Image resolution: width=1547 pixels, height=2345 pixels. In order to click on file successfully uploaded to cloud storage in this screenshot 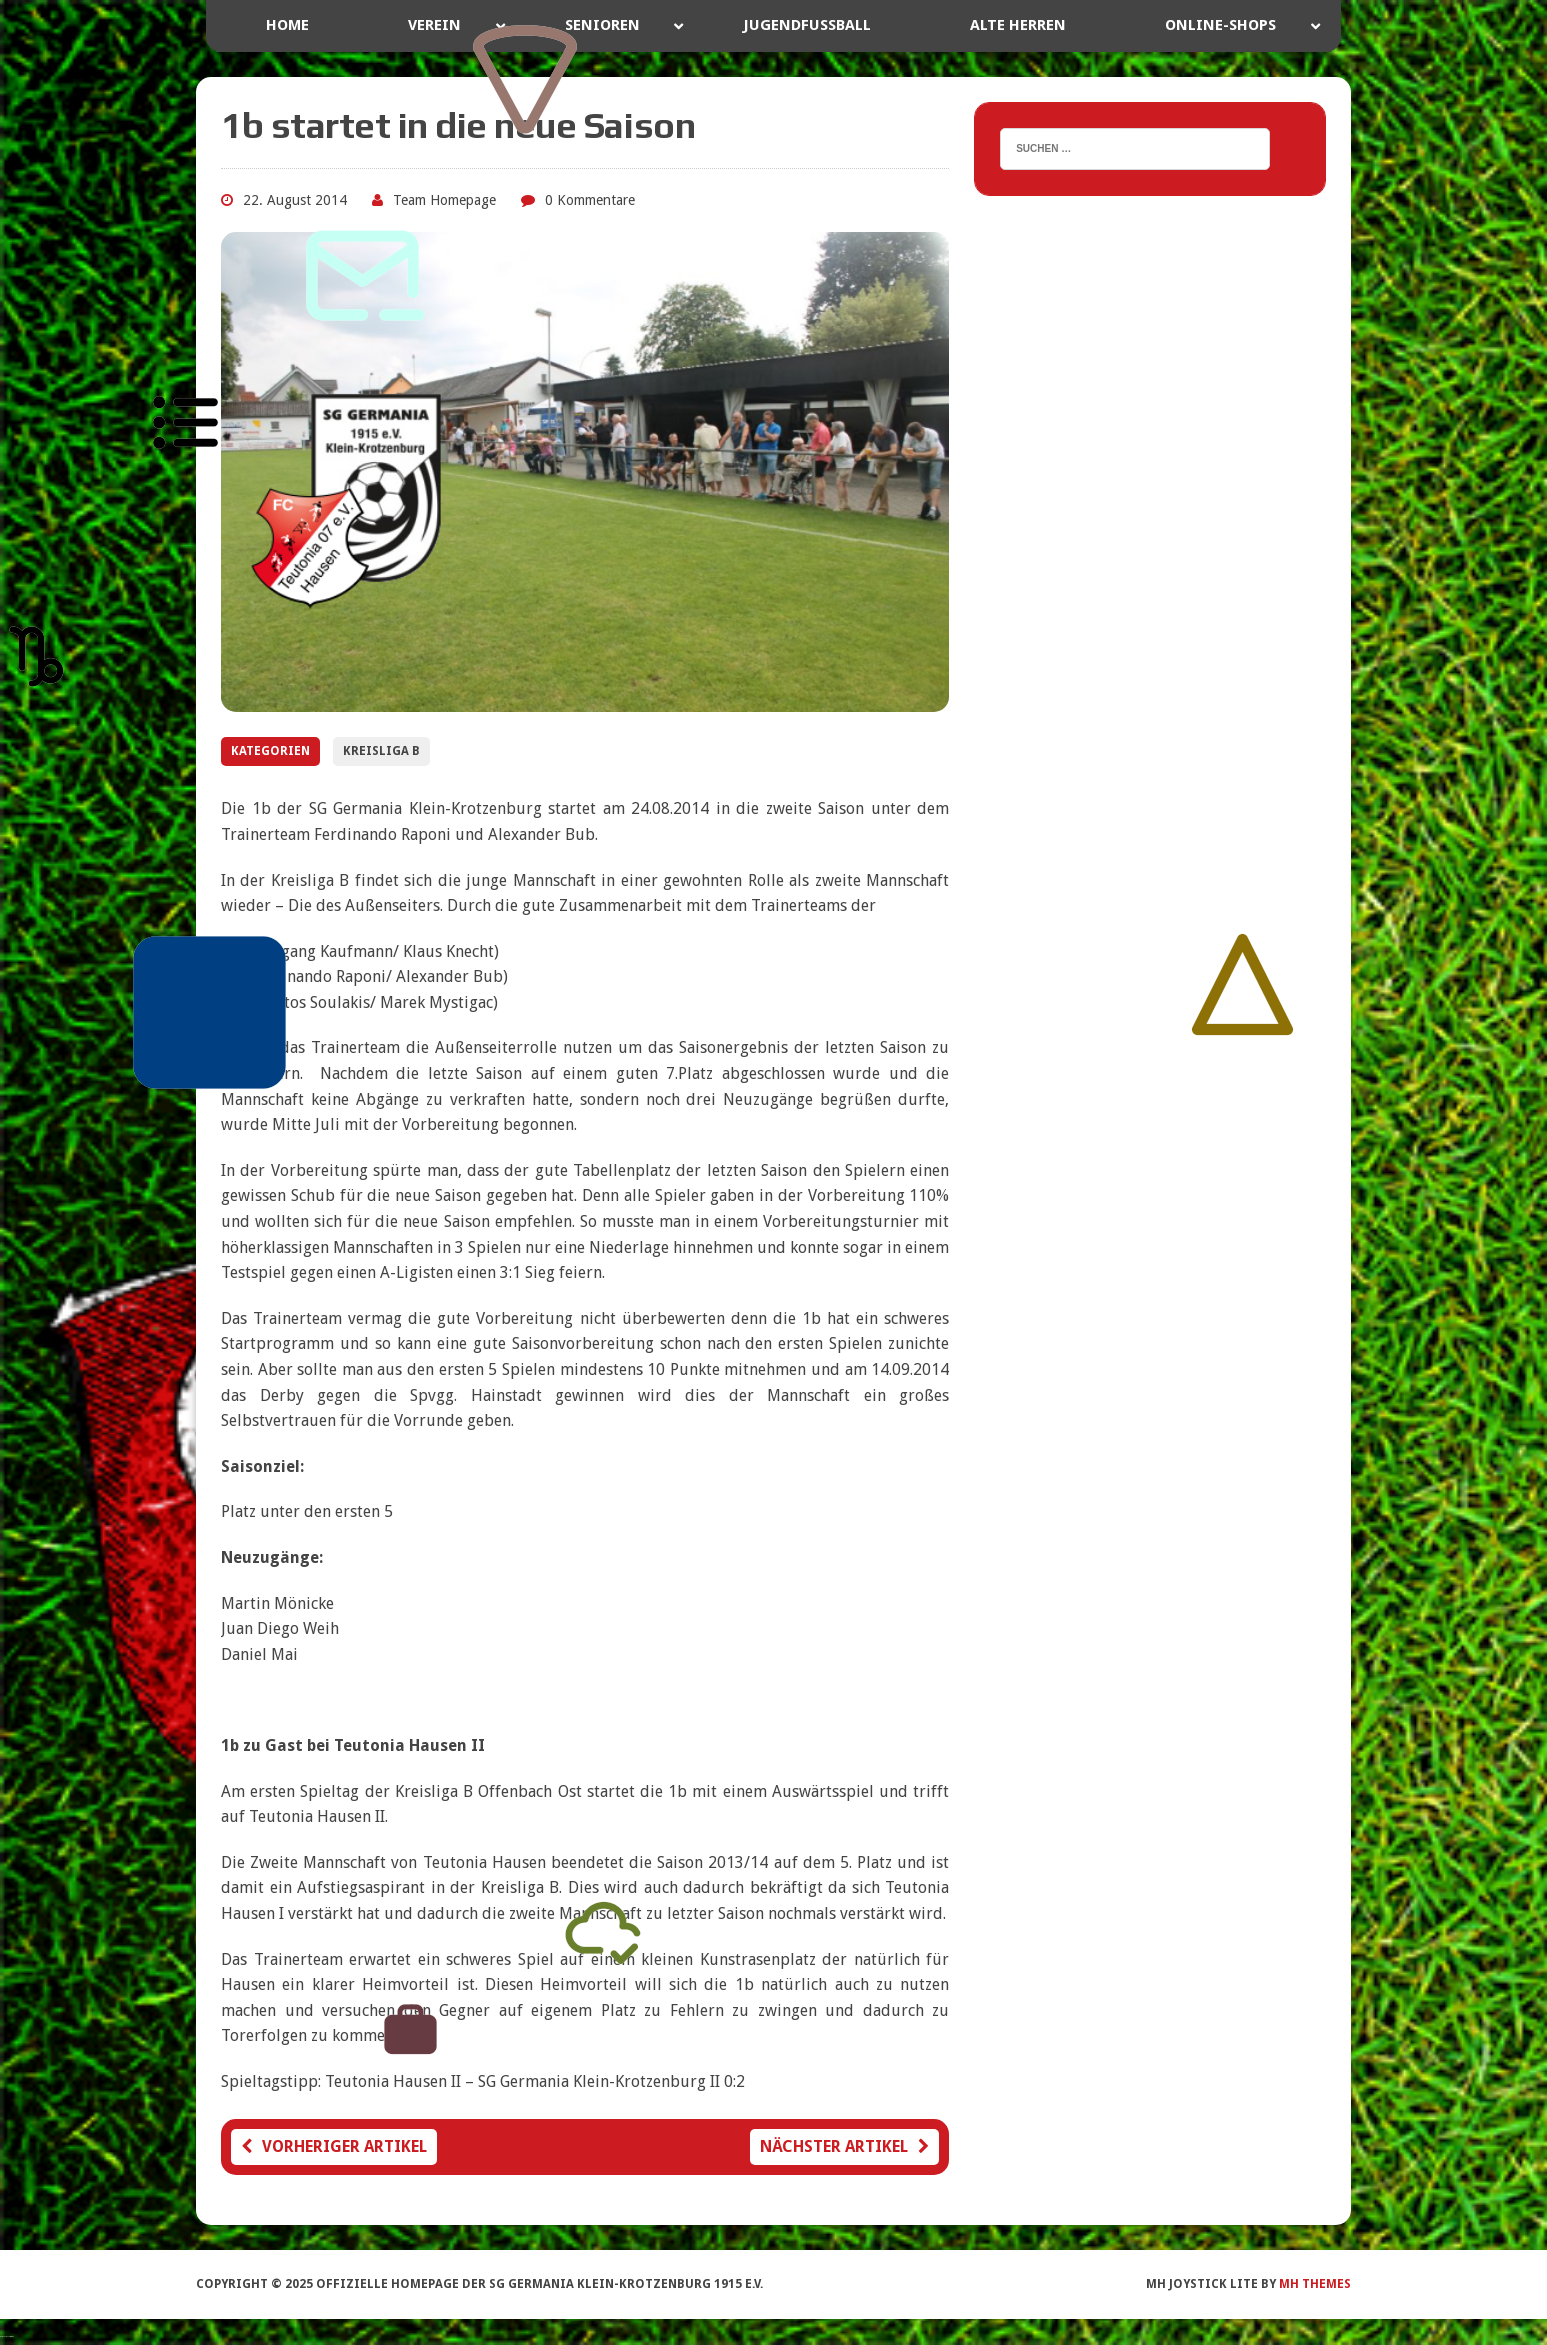, I will do `click(603, 1929)`.